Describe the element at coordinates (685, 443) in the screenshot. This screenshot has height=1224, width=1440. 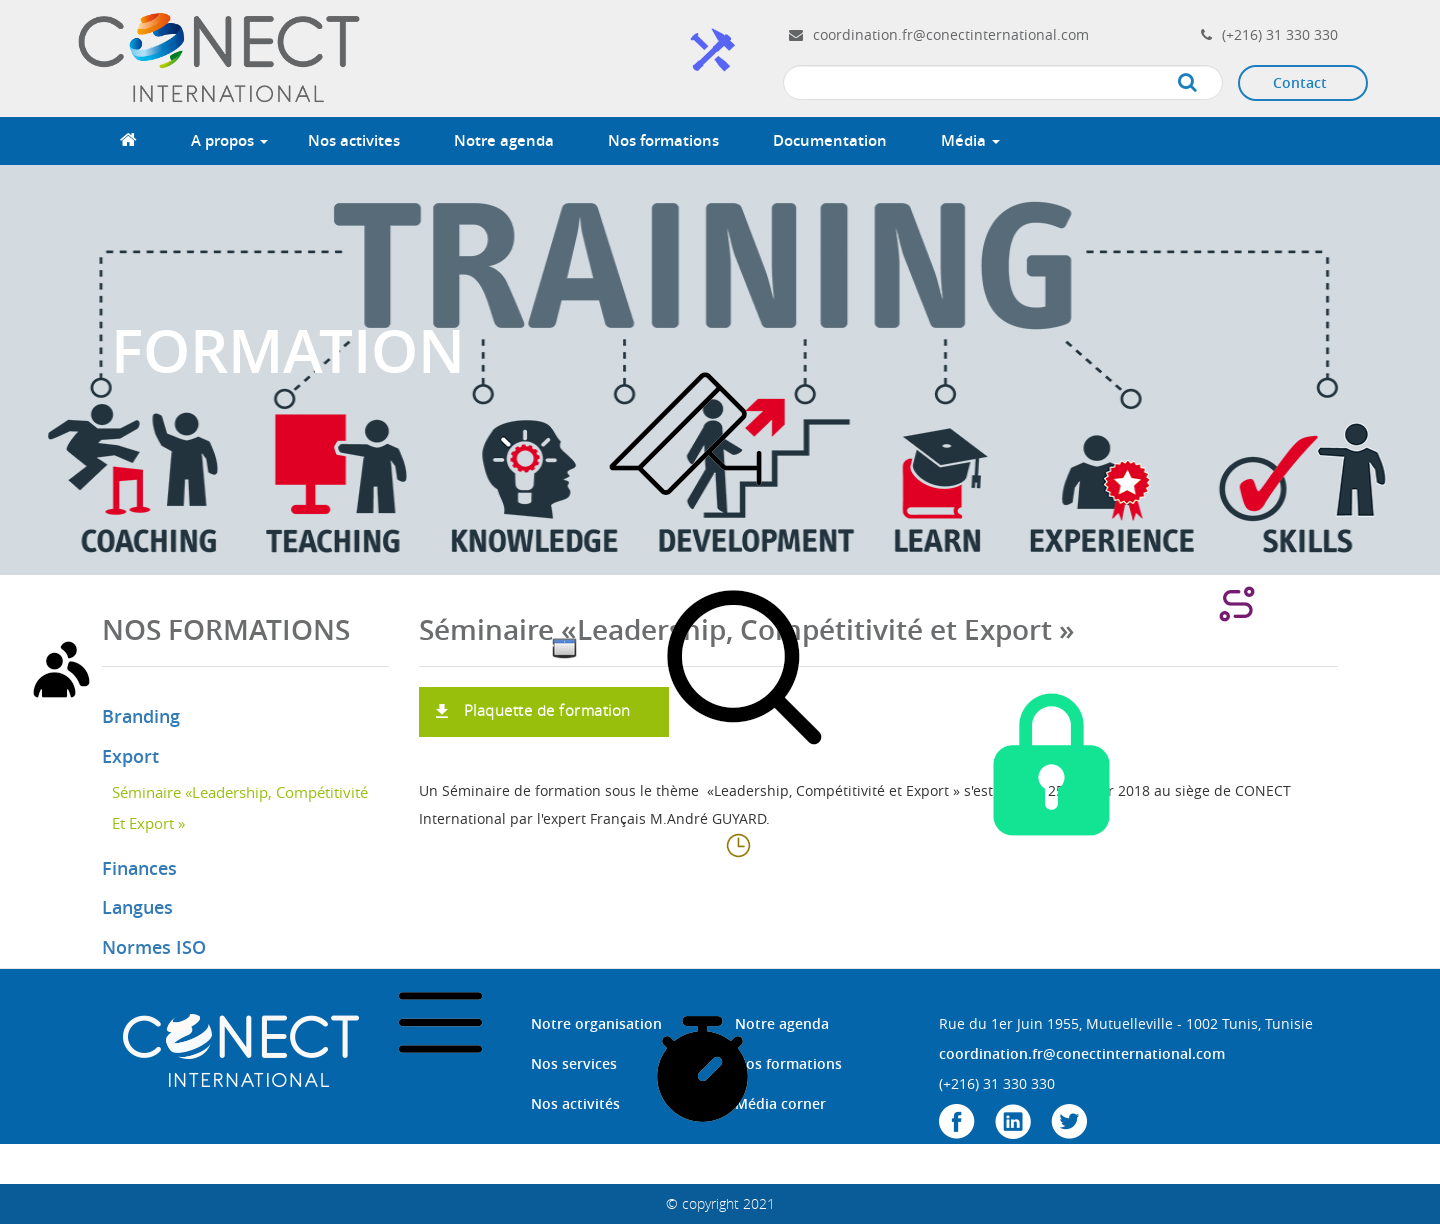
I see `access security camera settings` at that location.